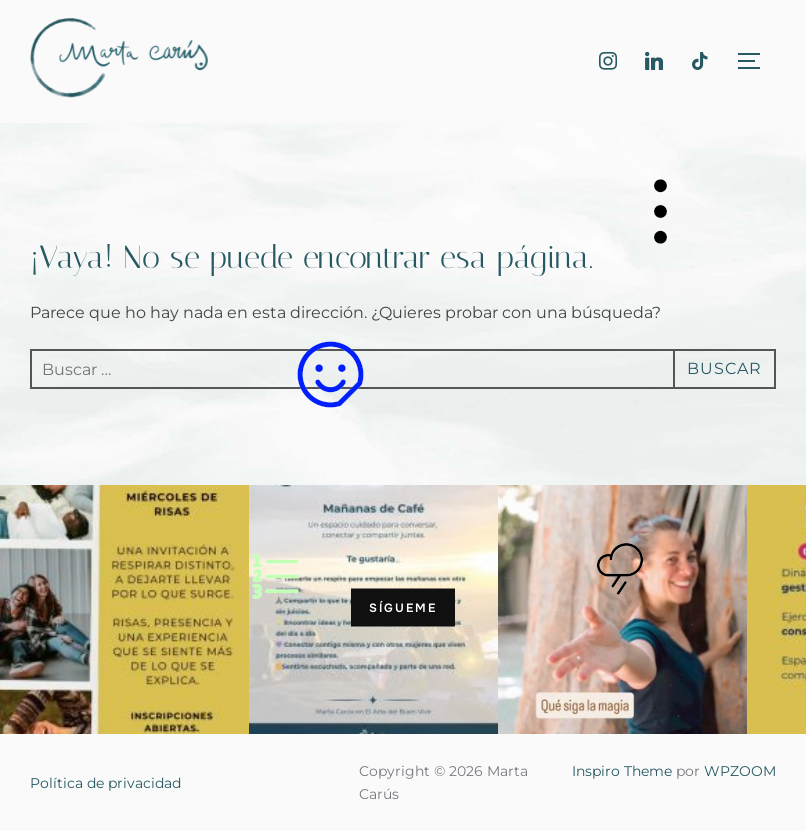 This screenshot has height=831, width=806. Describe the element at coordinates (276, 576) in the screenshot. I see `format text as a numbered list` at that location.